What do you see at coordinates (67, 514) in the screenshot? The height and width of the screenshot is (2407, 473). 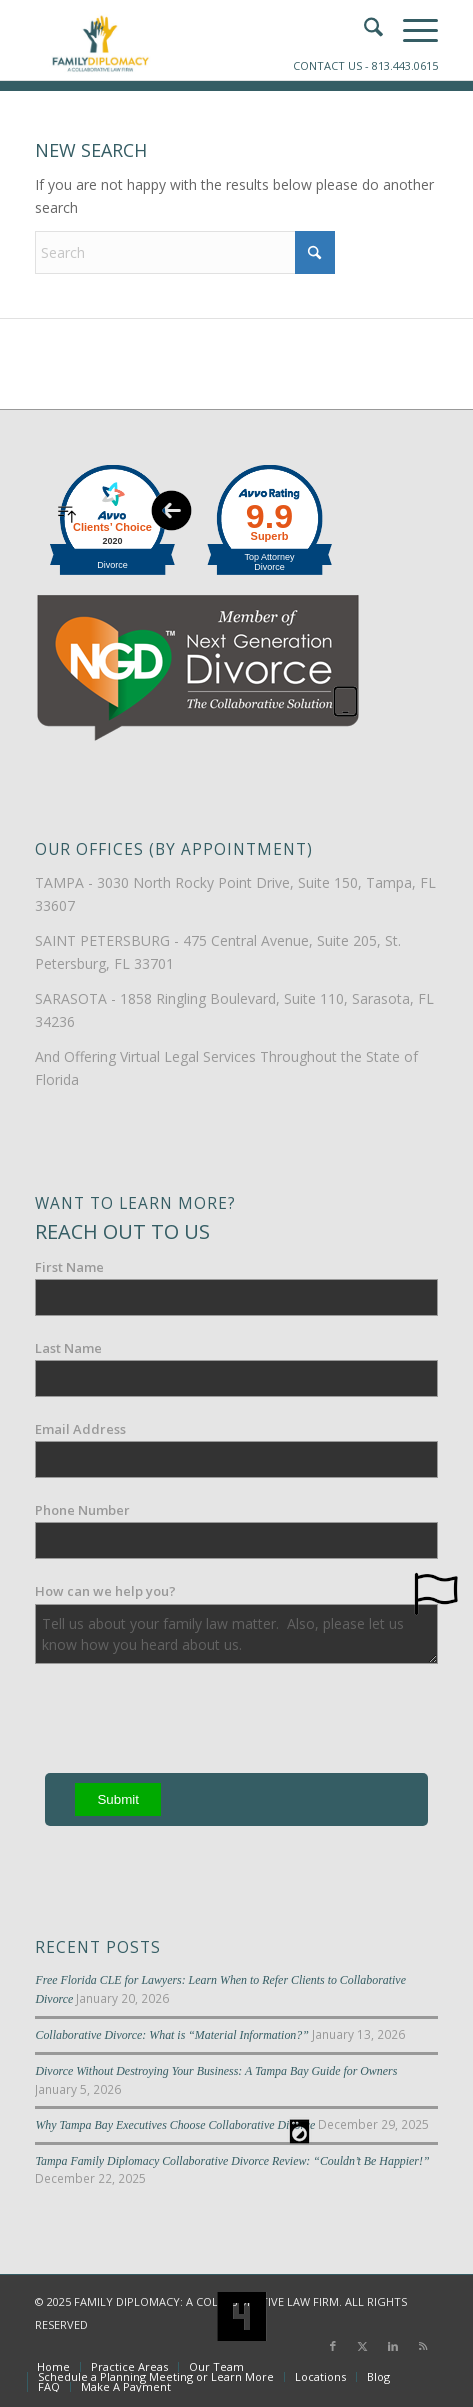 I see `sort list in ascending order` at bounding box center [67, 514].